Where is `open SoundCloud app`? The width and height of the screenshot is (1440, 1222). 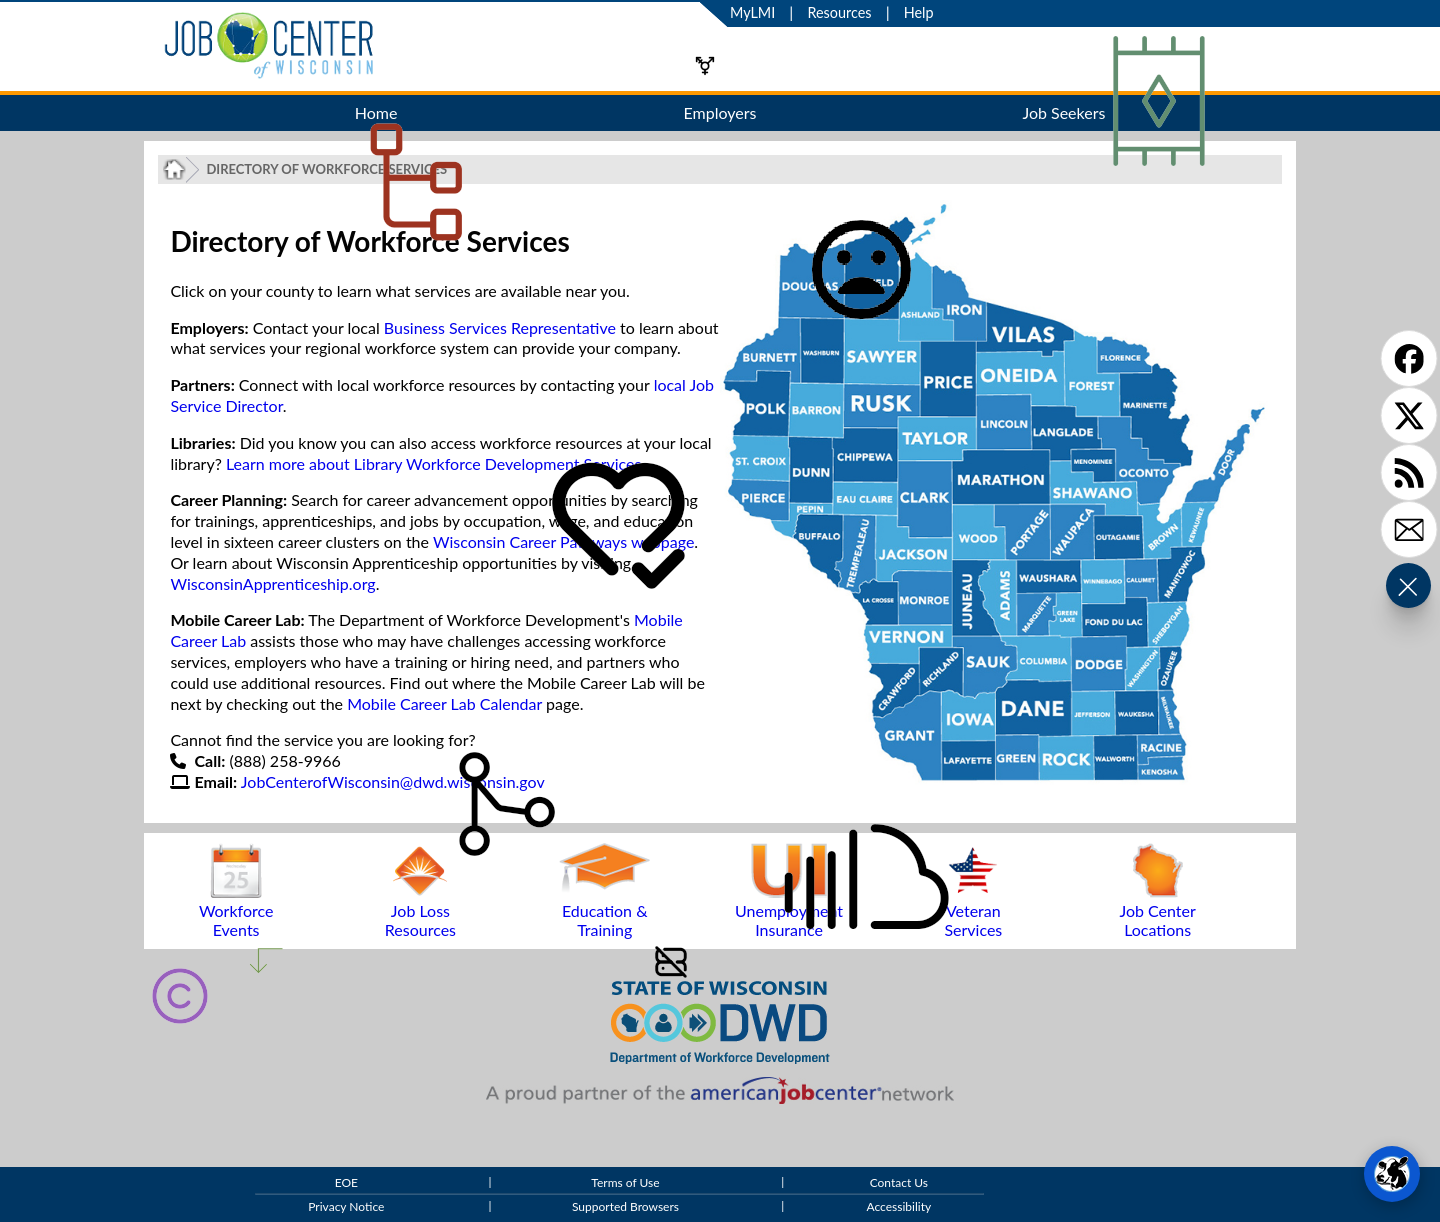 open SoundCloud app is located at coordinates (864, 882).